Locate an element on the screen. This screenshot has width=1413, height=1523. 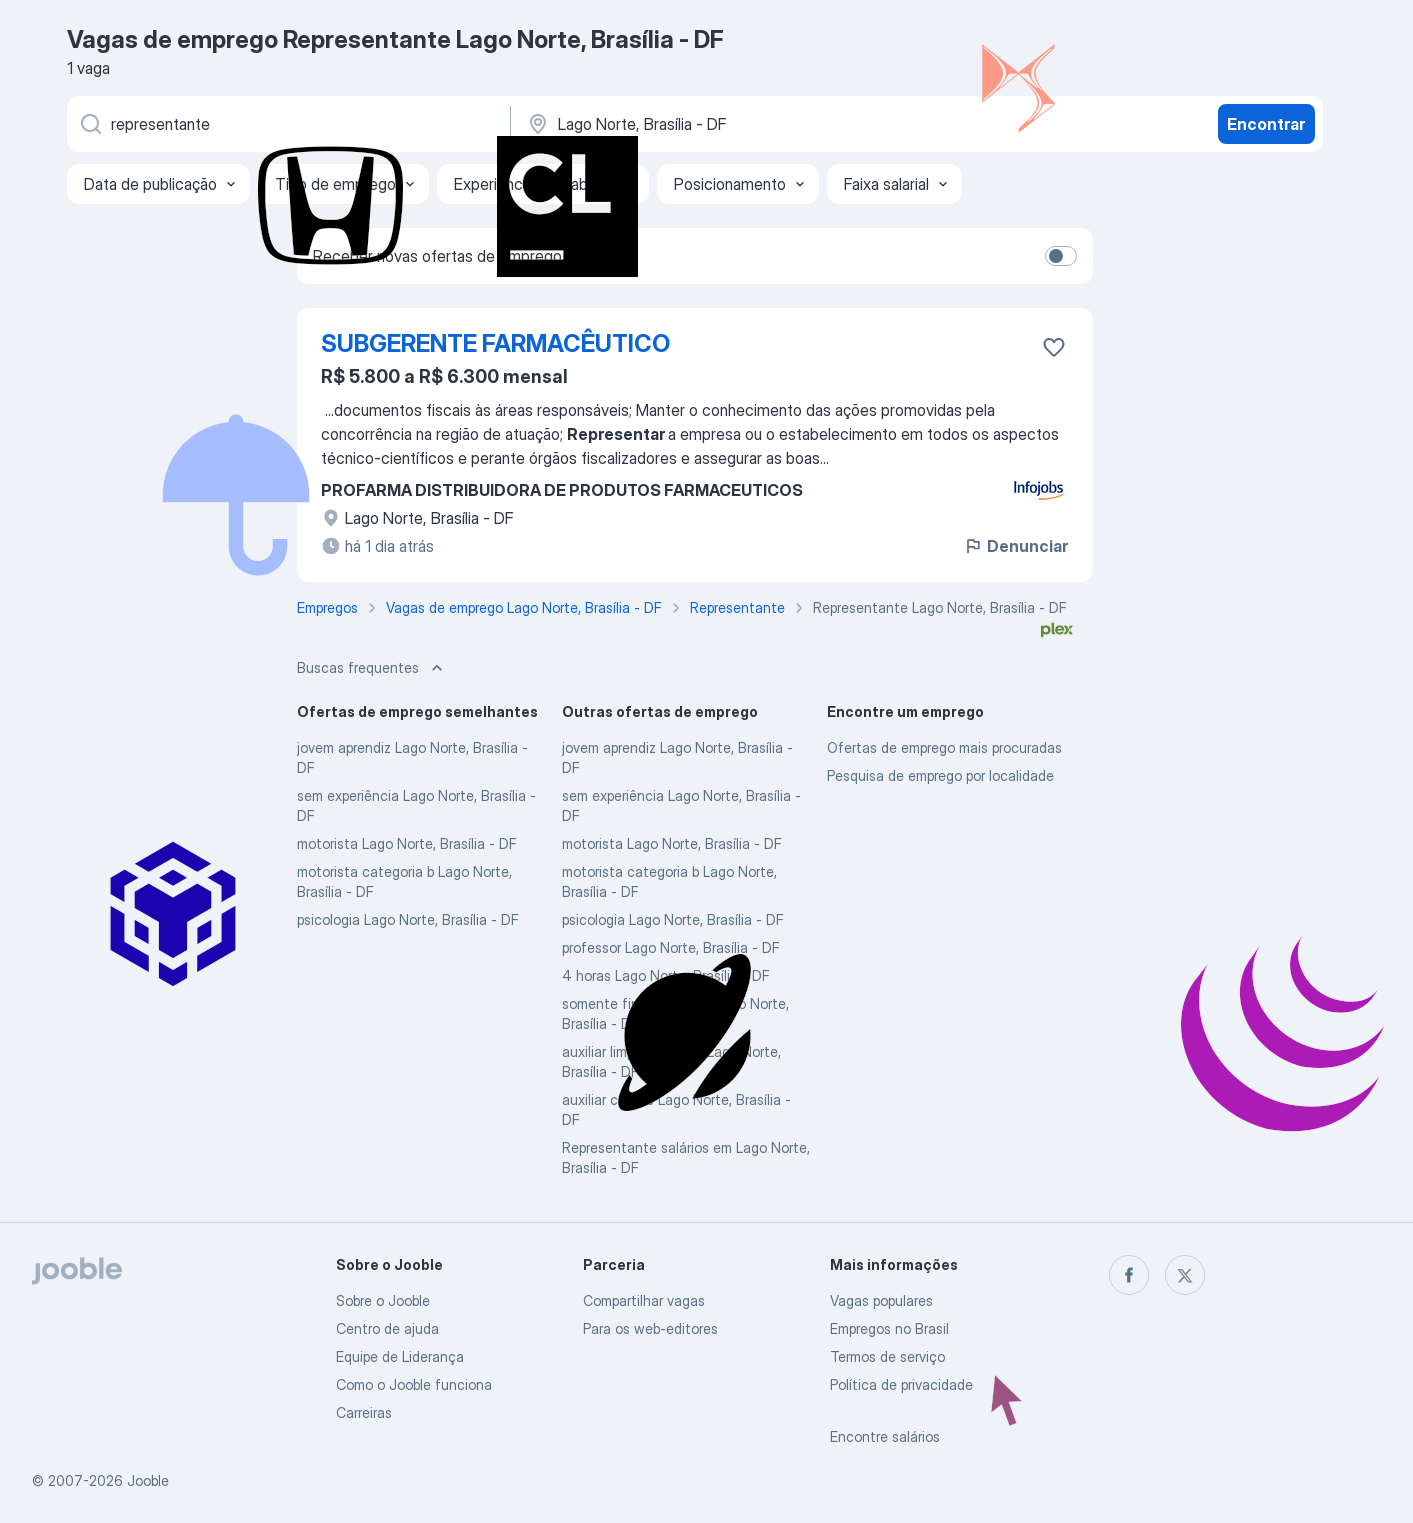
jQuery JavaScript library logo is located at coordinates (1282, 1033).